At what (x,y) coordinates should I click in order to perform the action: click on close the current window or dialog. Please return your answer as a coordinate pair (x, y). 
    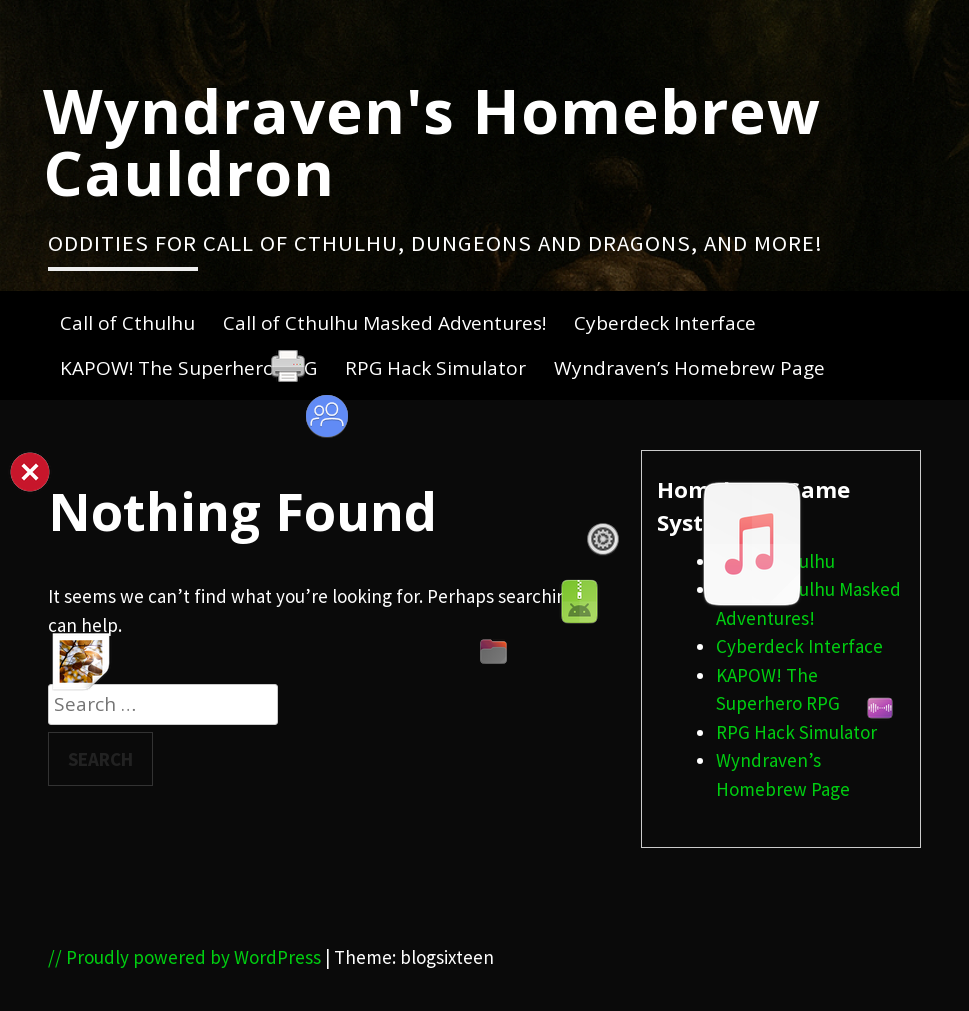
    Looking at the image, I should click on (30, 472).